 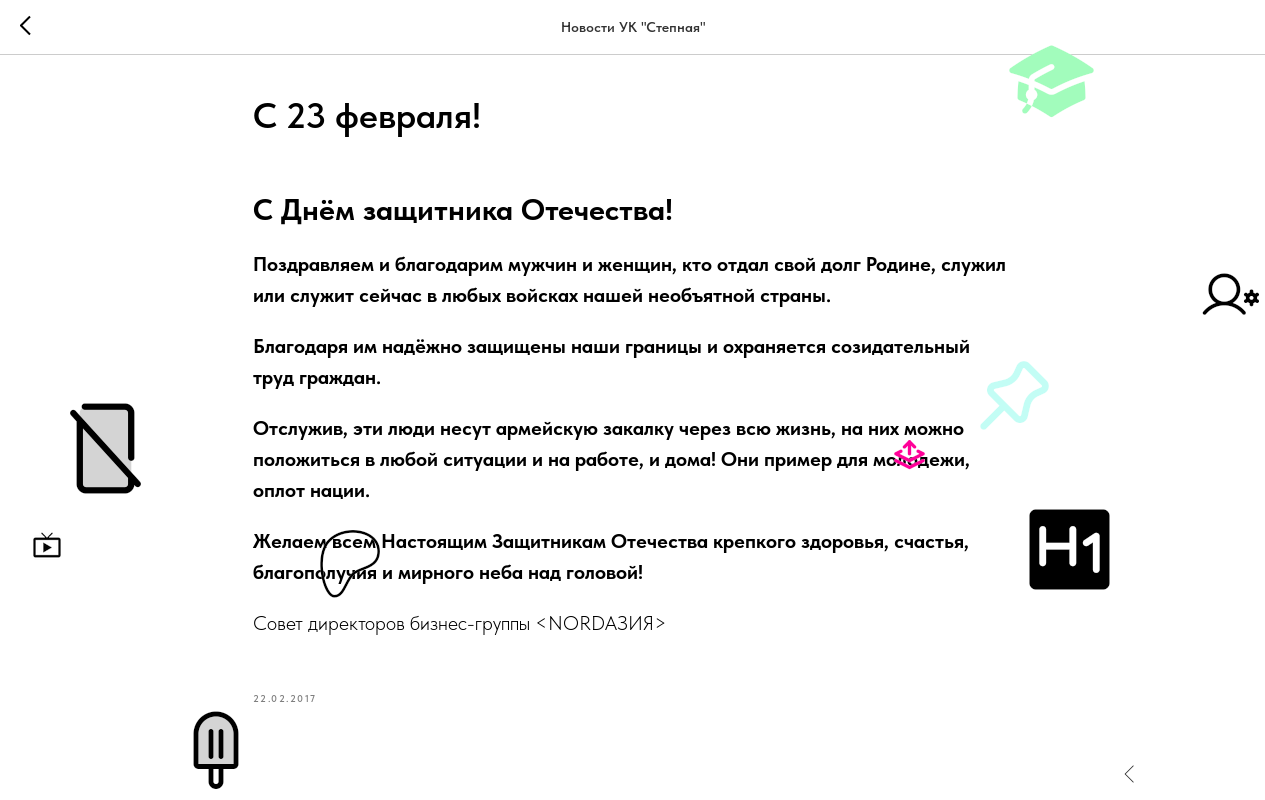 I want to click on pin an item to keep it visible, so click(x=1014, y=395).